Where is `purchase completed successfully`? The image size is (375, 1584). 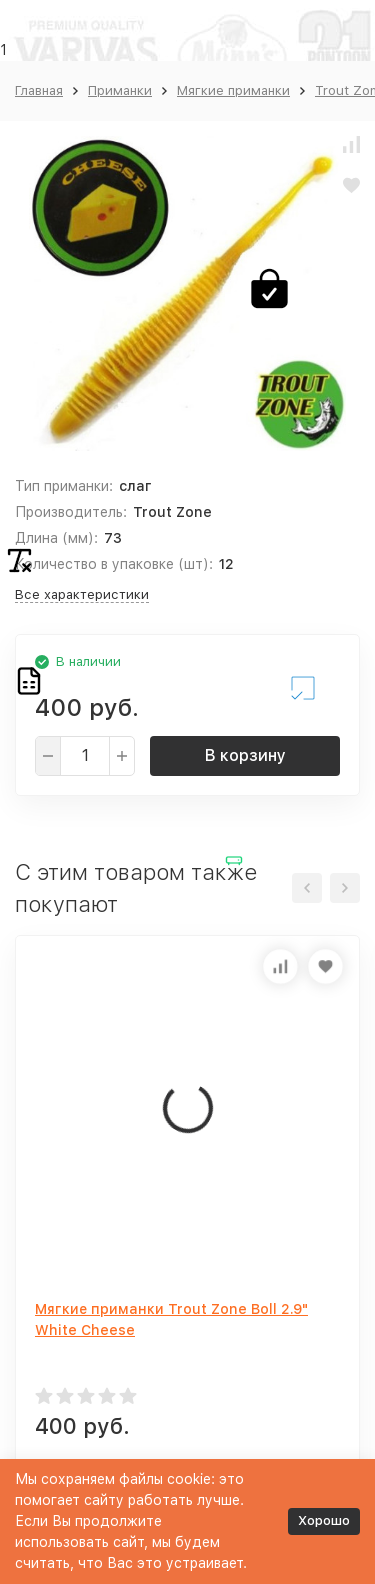 purchase completed successfully is located at coordinates (269, 288).